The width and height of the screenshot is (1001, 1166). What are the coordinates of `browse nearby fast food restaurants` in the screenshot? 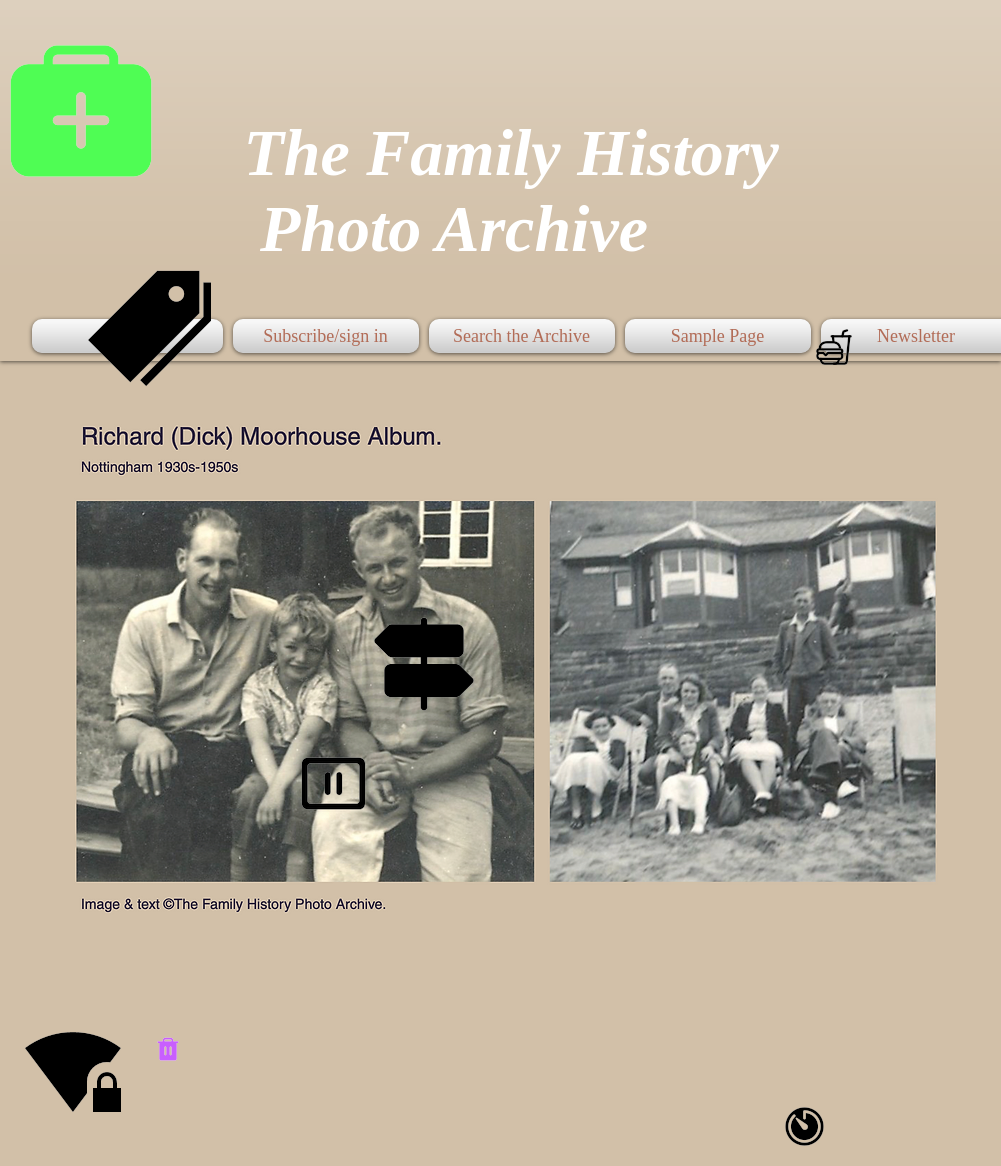 It's located at (834, 347).